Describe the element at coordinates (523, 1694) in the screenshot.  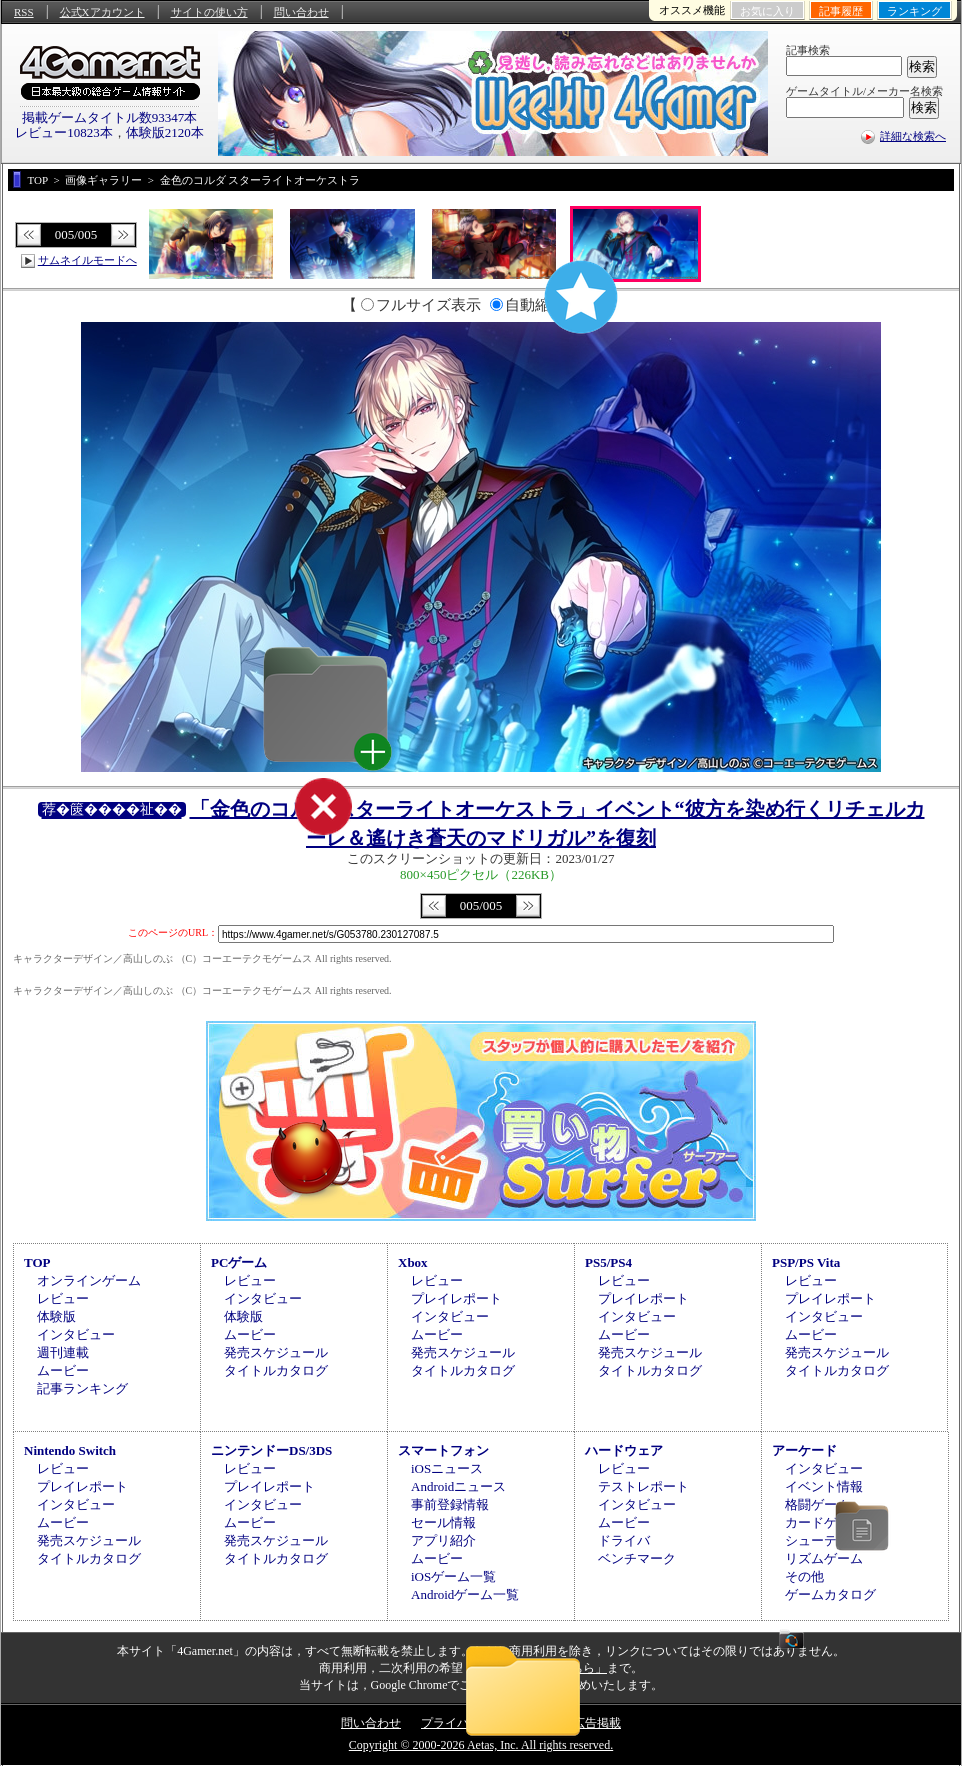
I see `open a folder to view its contents` at that location.